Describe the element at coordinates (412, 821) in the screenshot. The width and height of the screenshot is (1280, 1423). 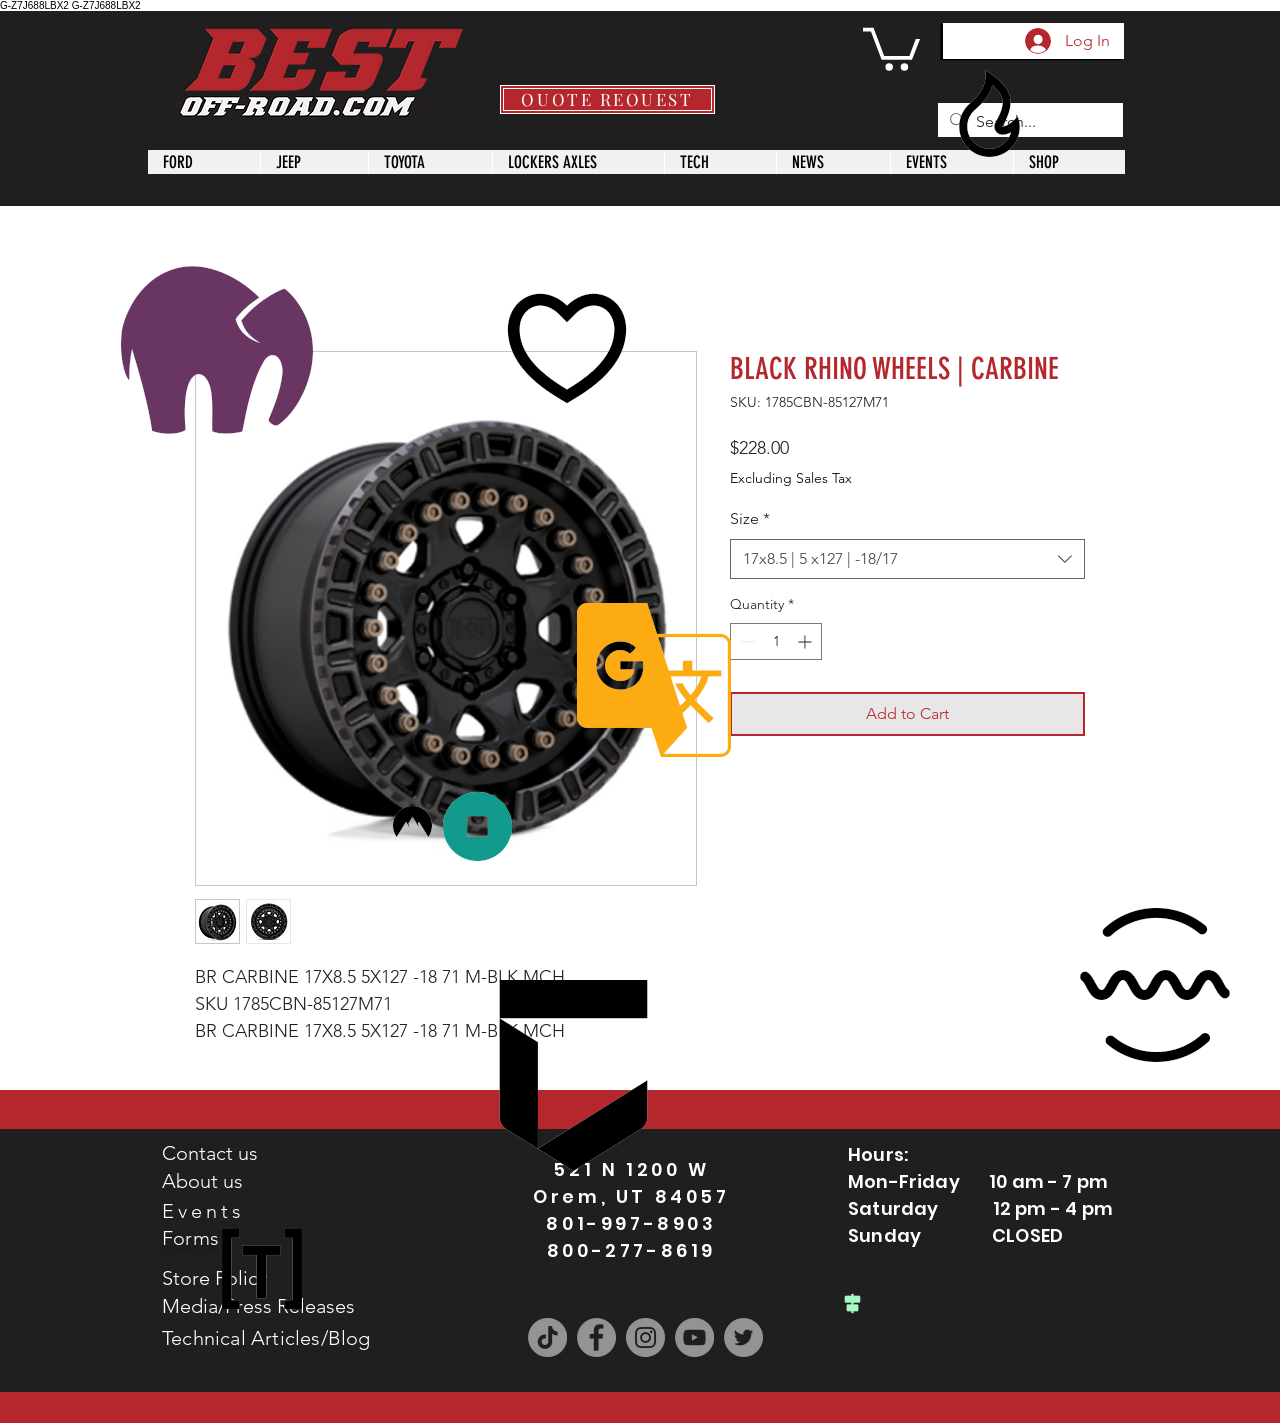
I see `open the NordVPN app` at that location.